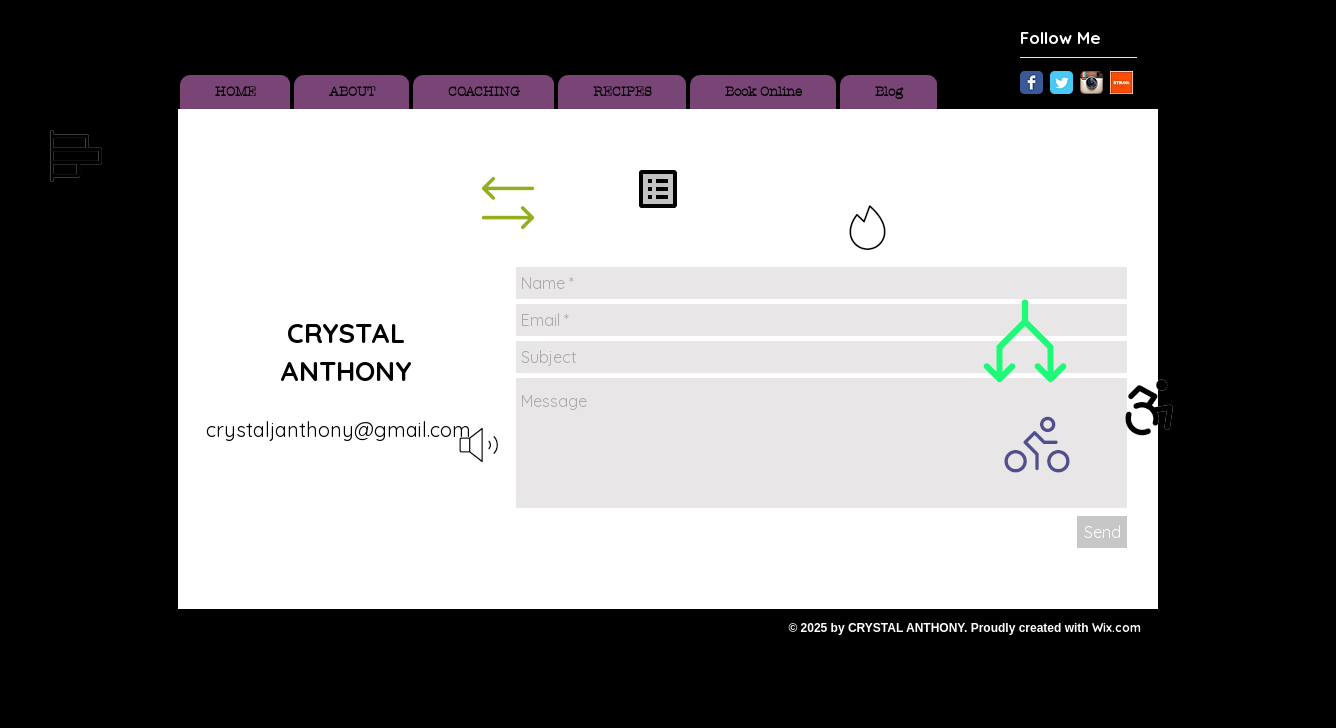 The image size is (1336, 728). Describe the element at coordinates (74, 156) in the screenshot. I see `view horizontal bar chart` at that location.